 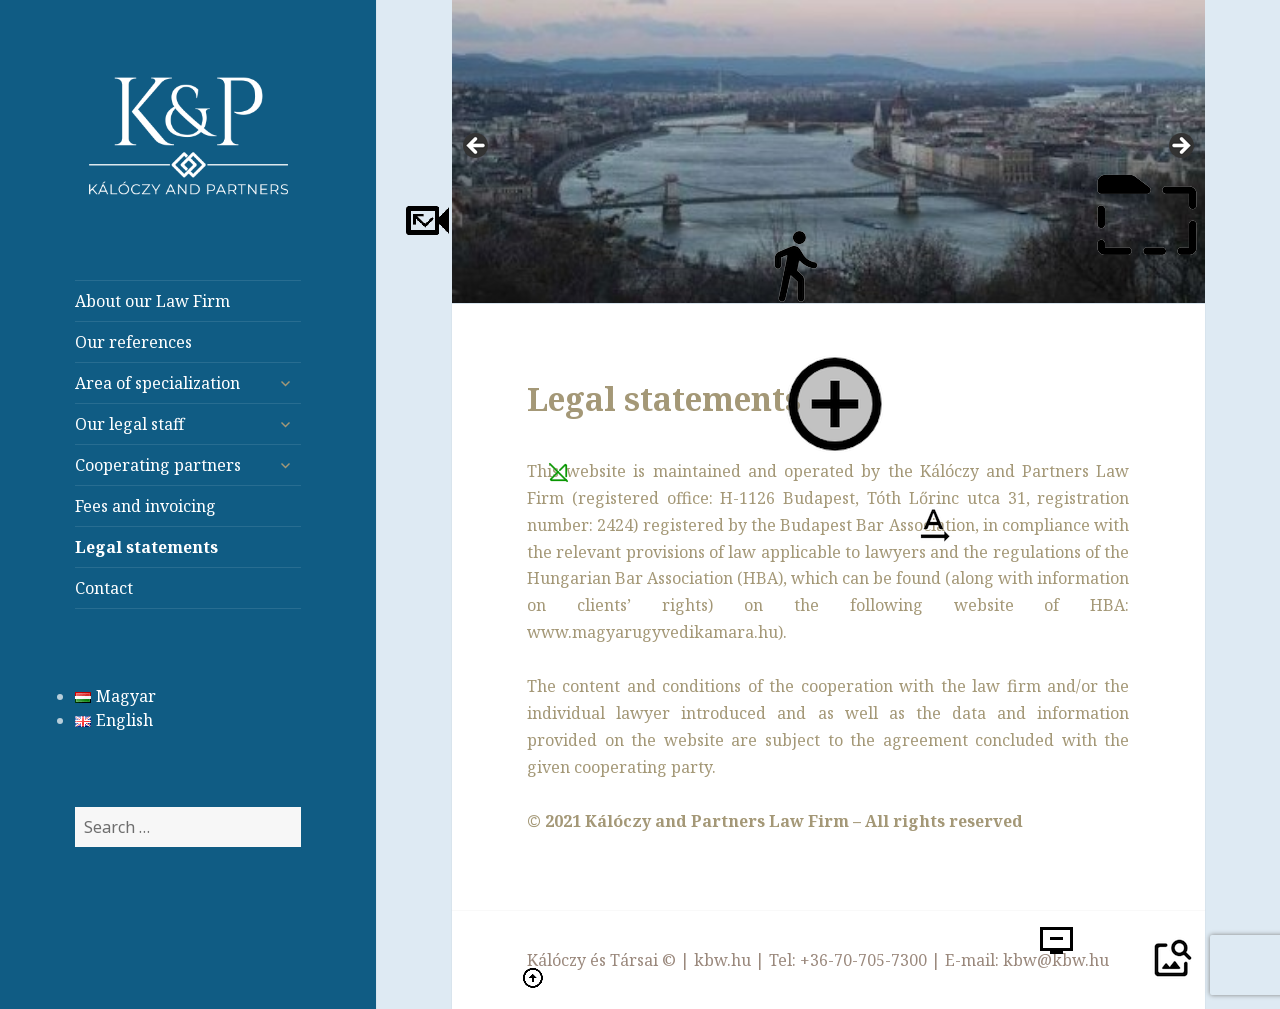 What do you see at coordinates (1056, 940) in the screenshot?
I see `remove item from media queue` at bounding box center [1056, 940].